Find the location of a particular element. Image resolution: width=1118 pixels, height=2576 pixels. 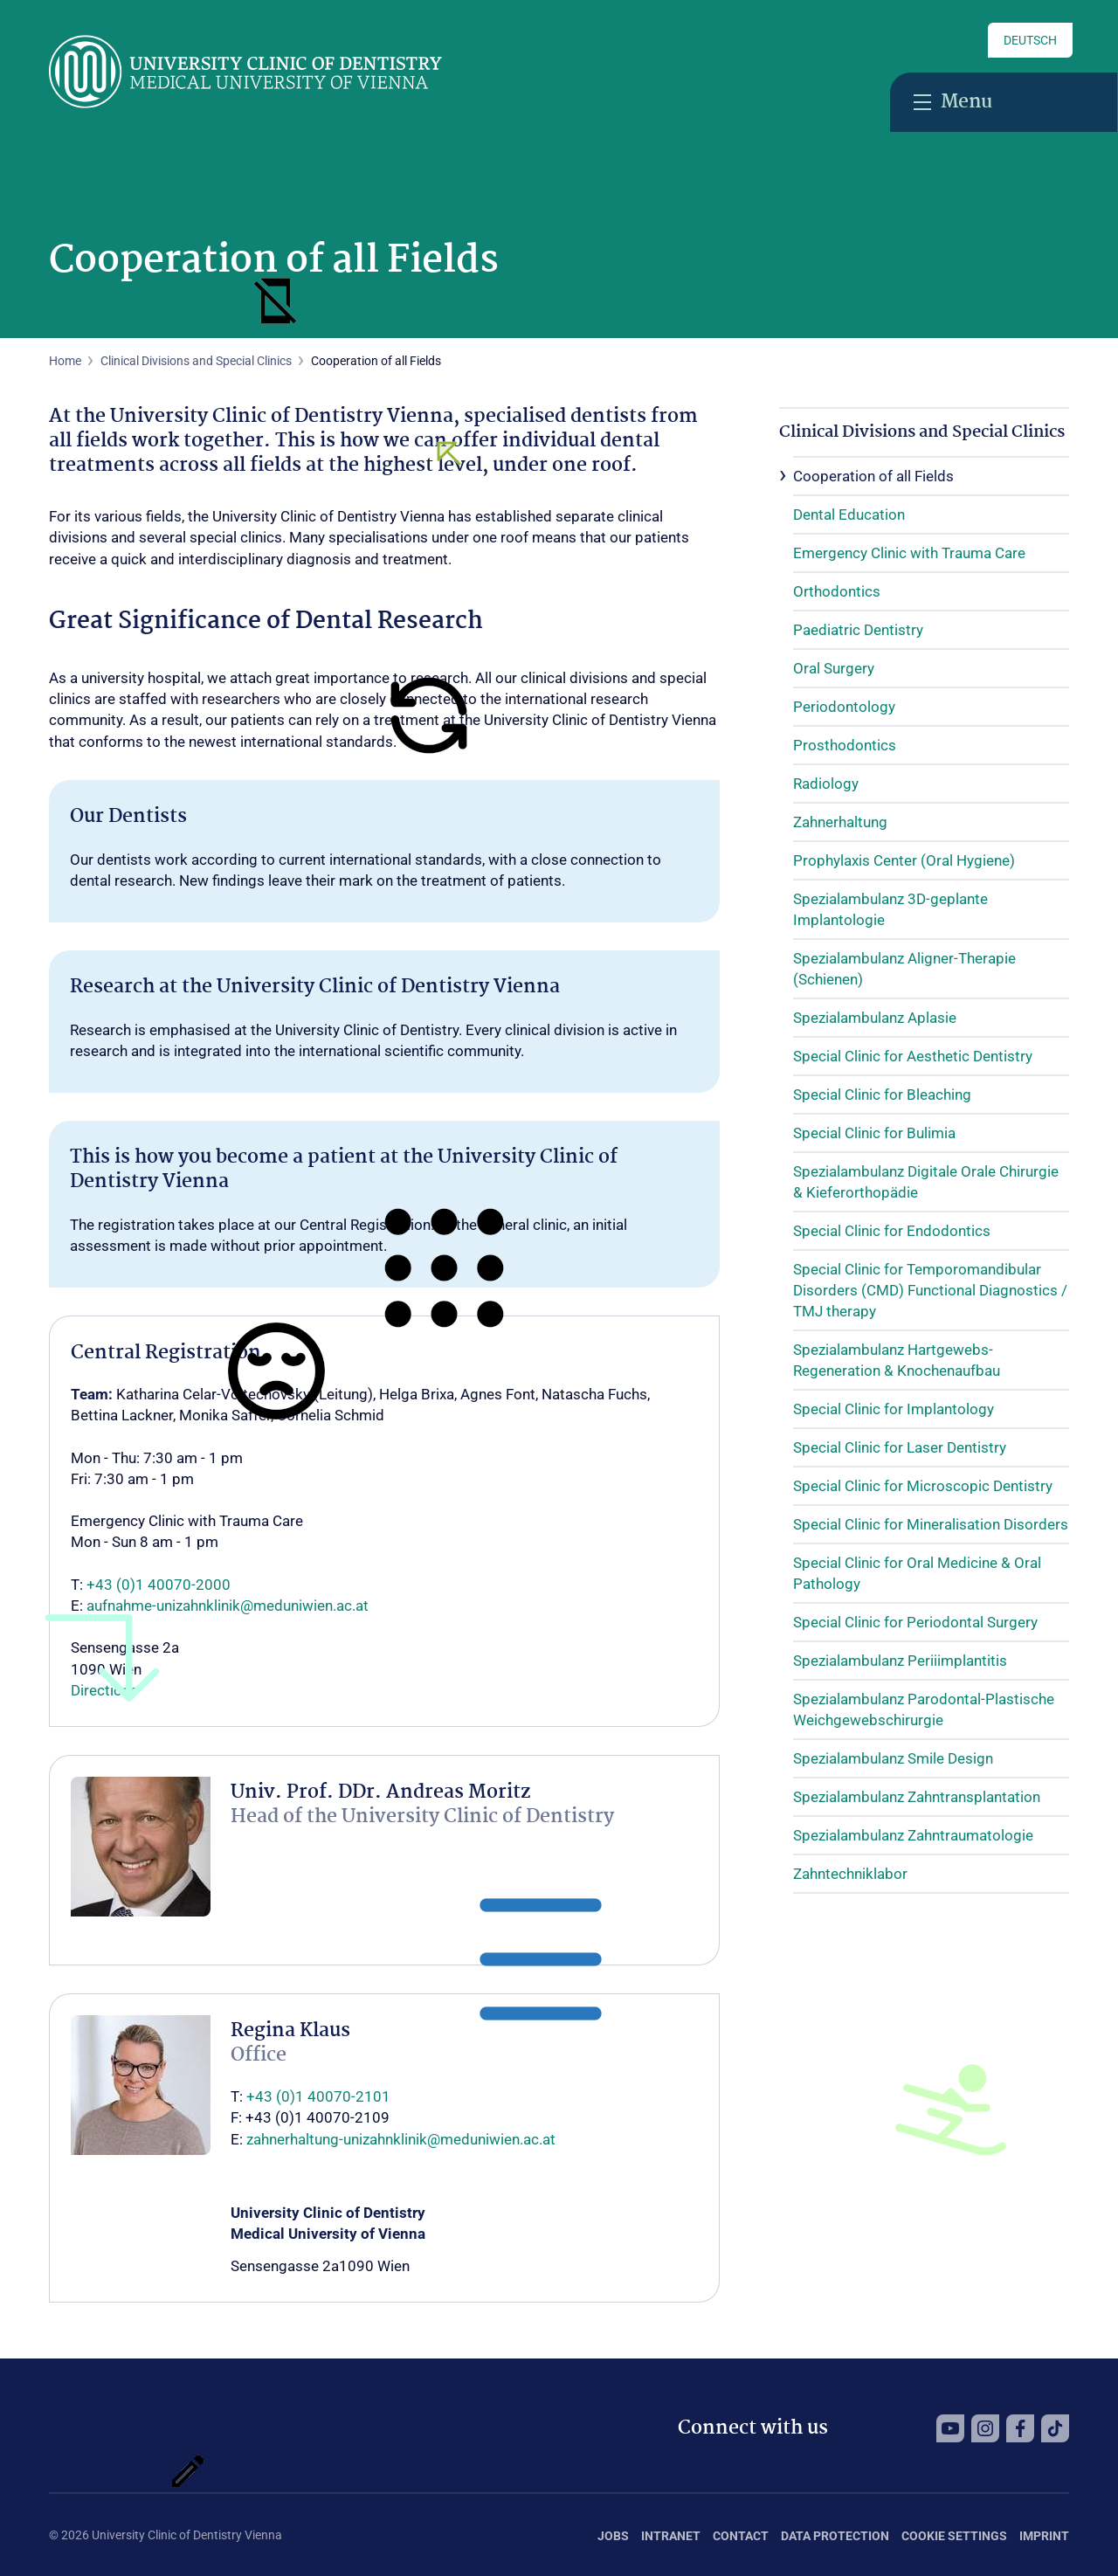

indicates skiing or winter sports activity is located at coordinates (950, 2111).